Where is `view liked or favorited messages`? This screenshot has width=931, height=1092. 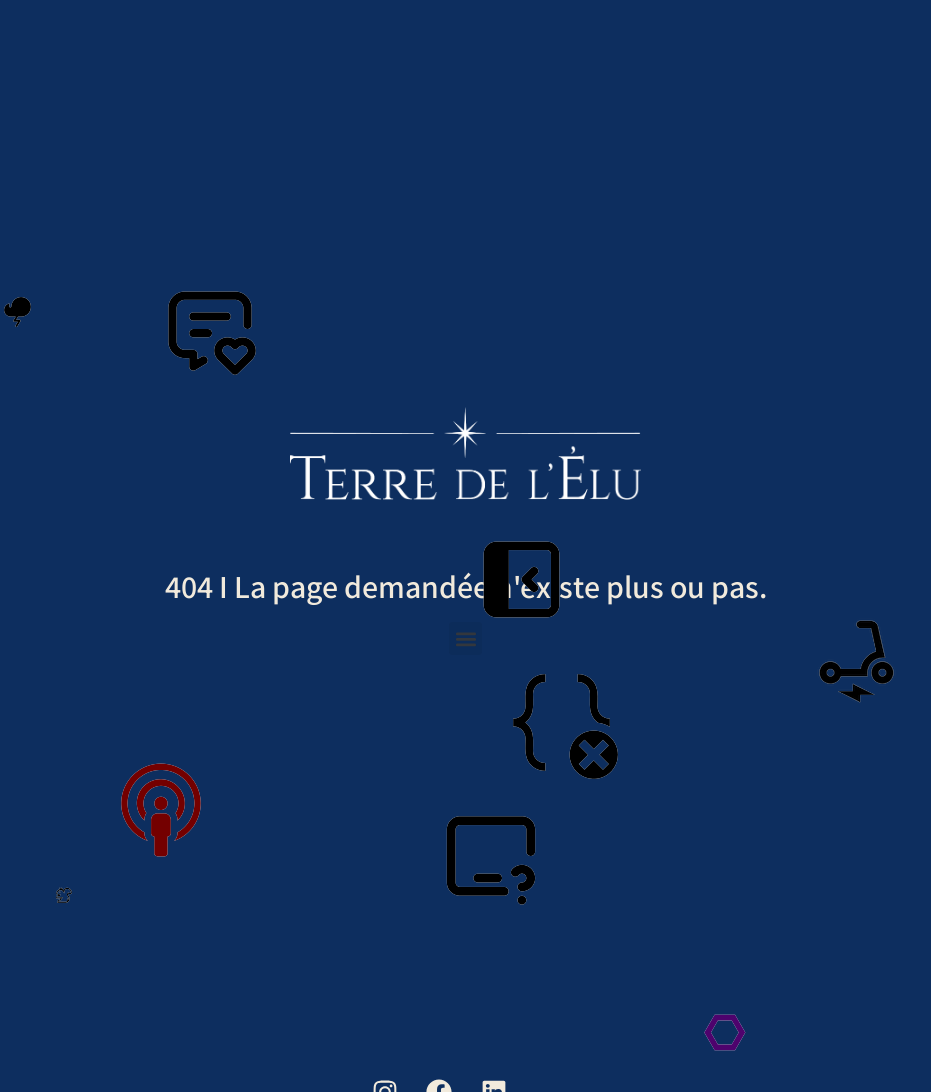
view liked or favorited messages is located at coordinates (210, 329).